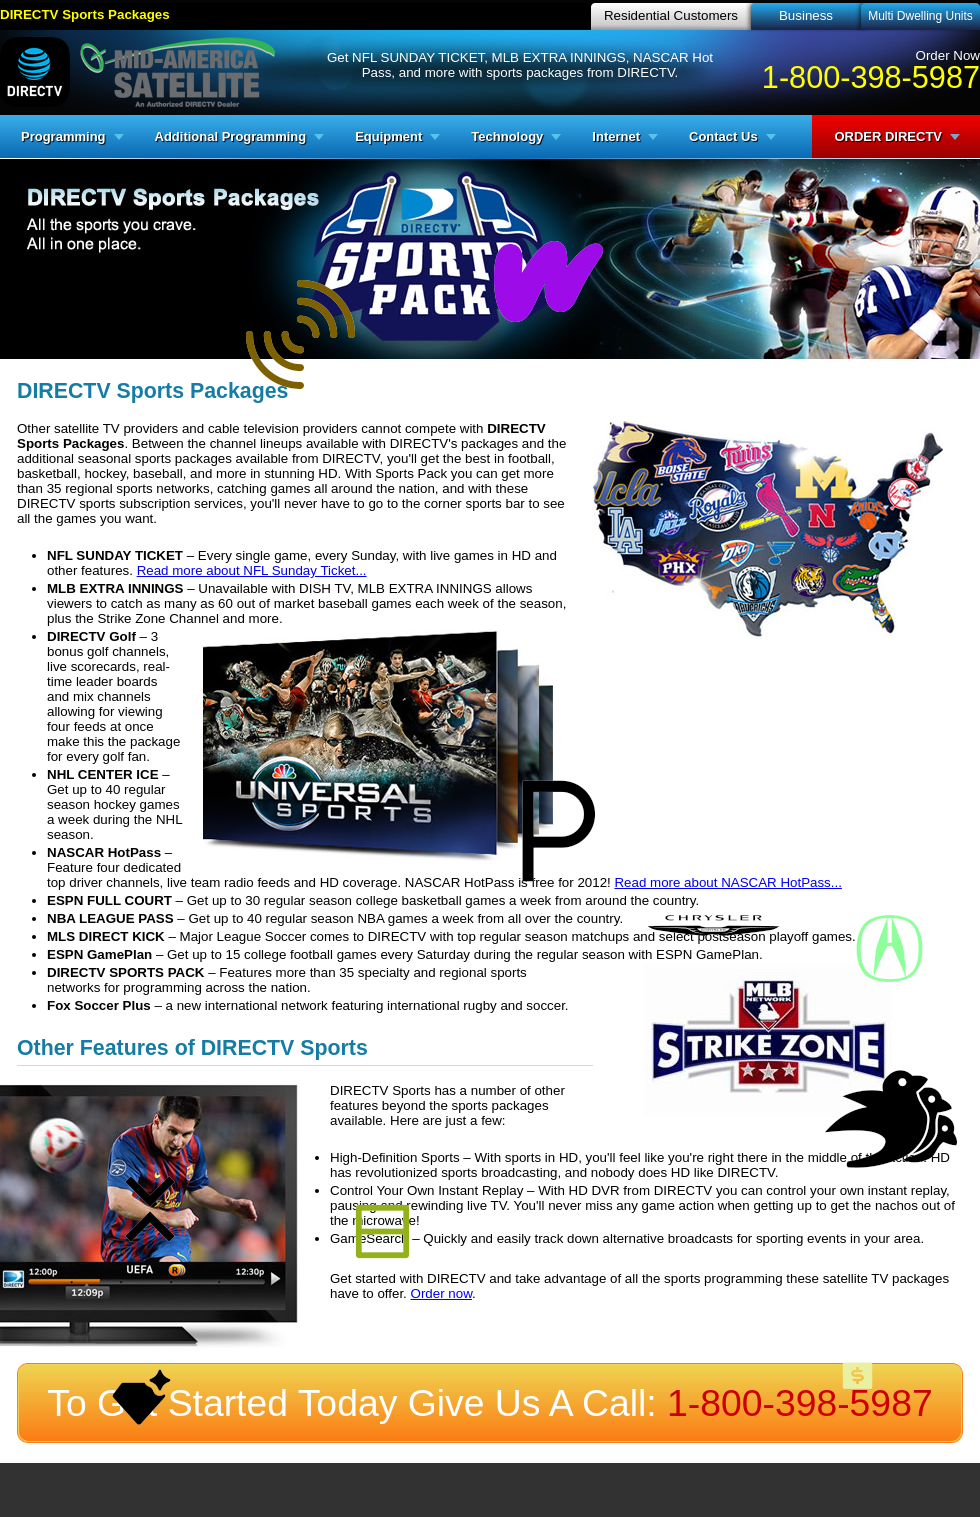 This screenshot has width=980, height=1517. Describe the element at coordinates (141, 1398) in the screenshot. I see `indicates premium or pro membership status` at that location.